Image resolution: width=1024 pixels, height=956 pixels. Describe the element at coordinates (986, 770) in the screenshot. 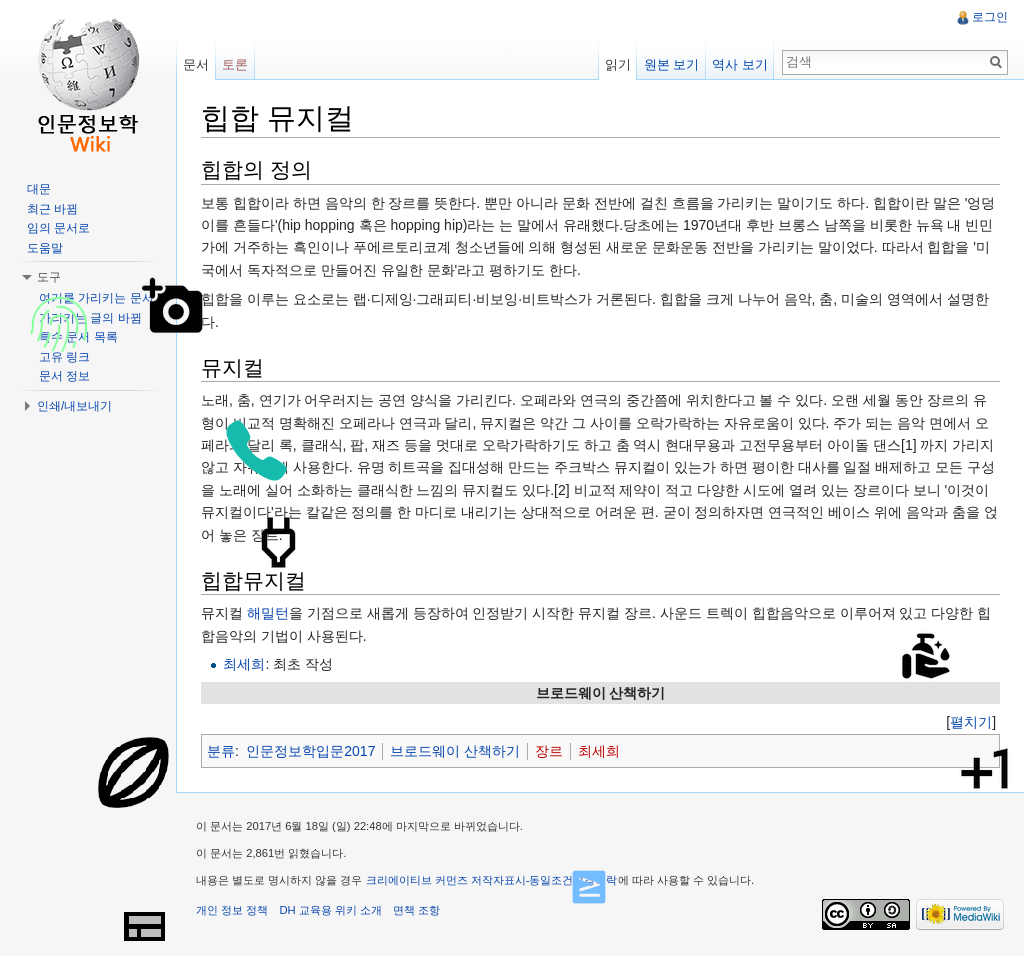

I see `add one to a count or quantity` at that location.